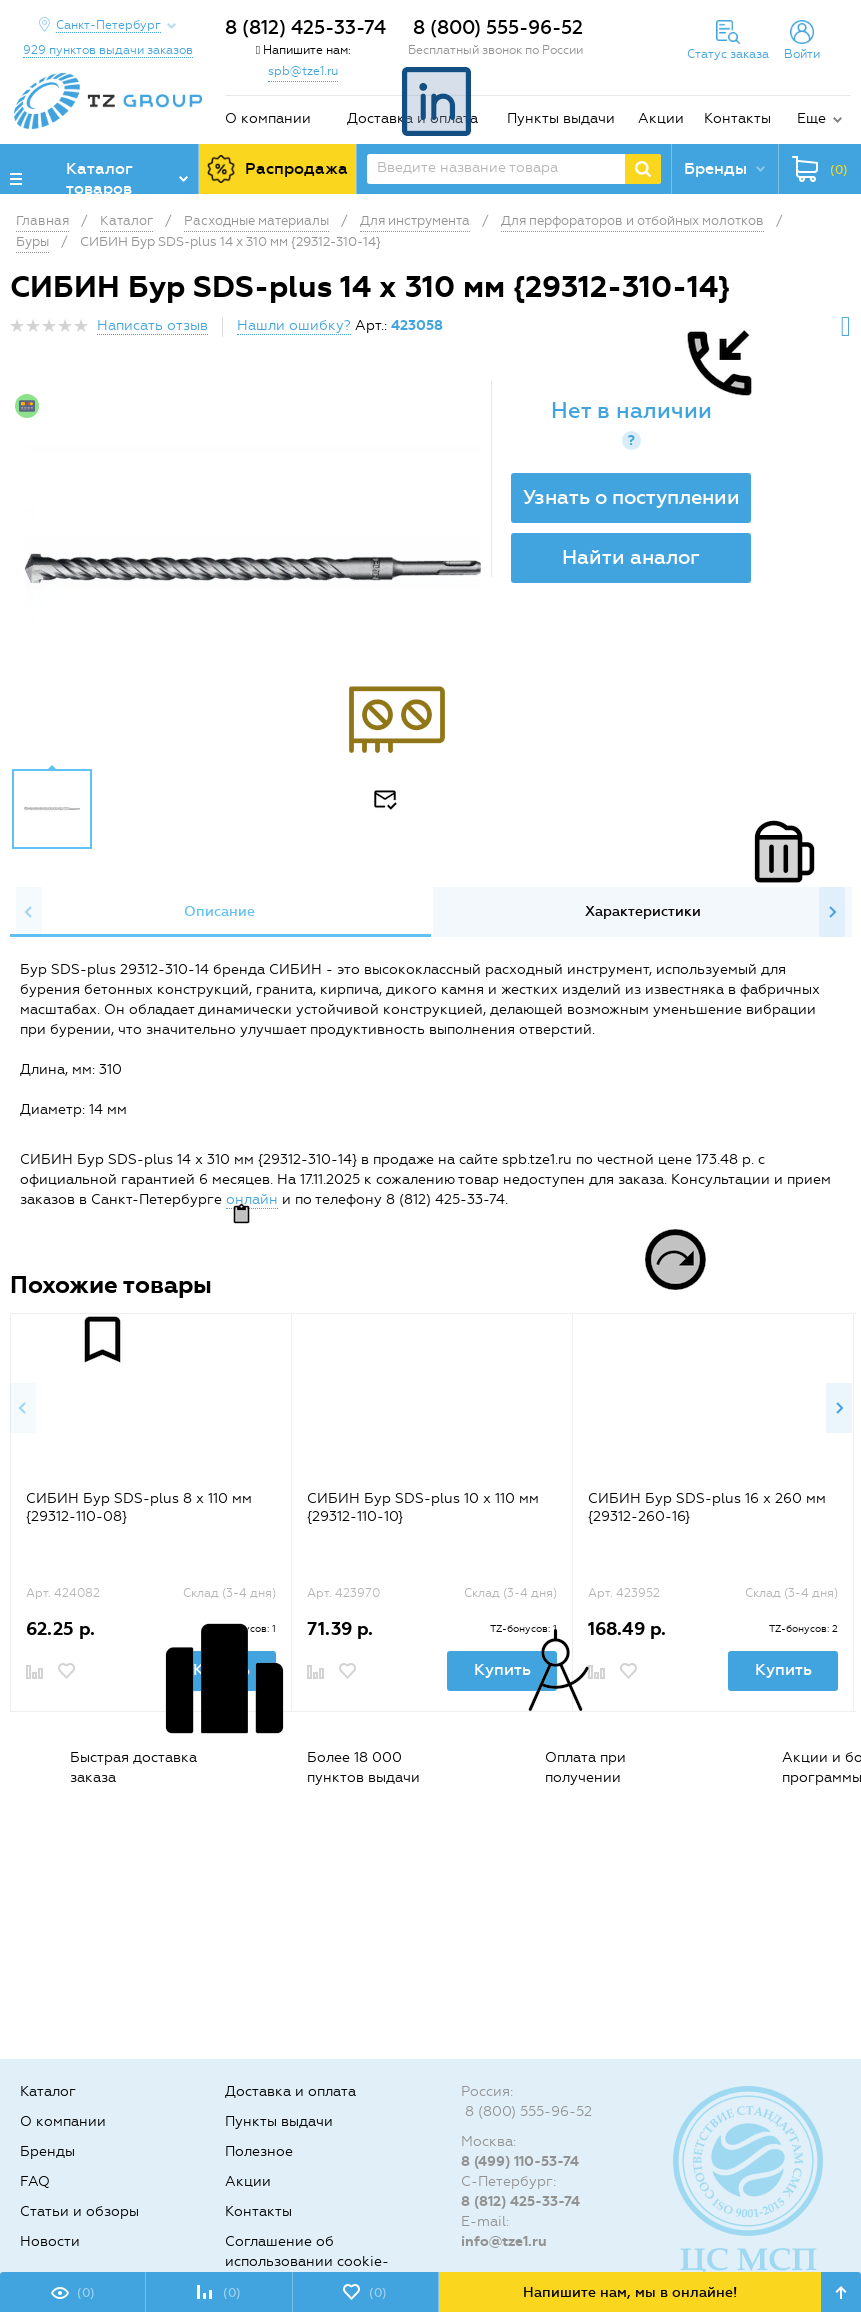  What do you see at coordinates (675, 1259) in the screenshot?
I see `skip to the next scheduled item or plan` at bounding box center [675, 1259].